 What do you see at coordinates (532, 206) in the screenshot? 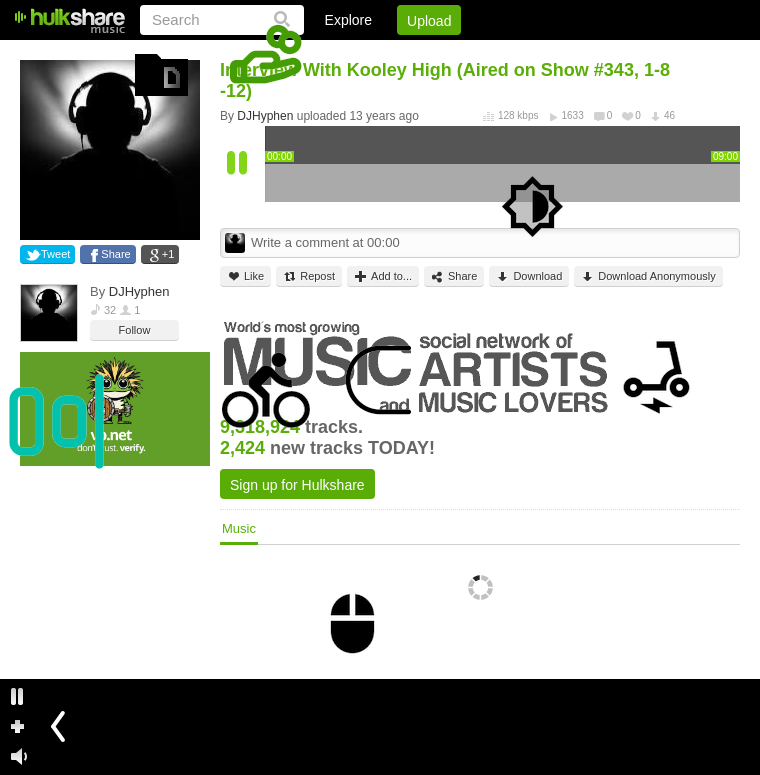
I see `adjust screen brightness to medium level` at bounding box center [532, 206].